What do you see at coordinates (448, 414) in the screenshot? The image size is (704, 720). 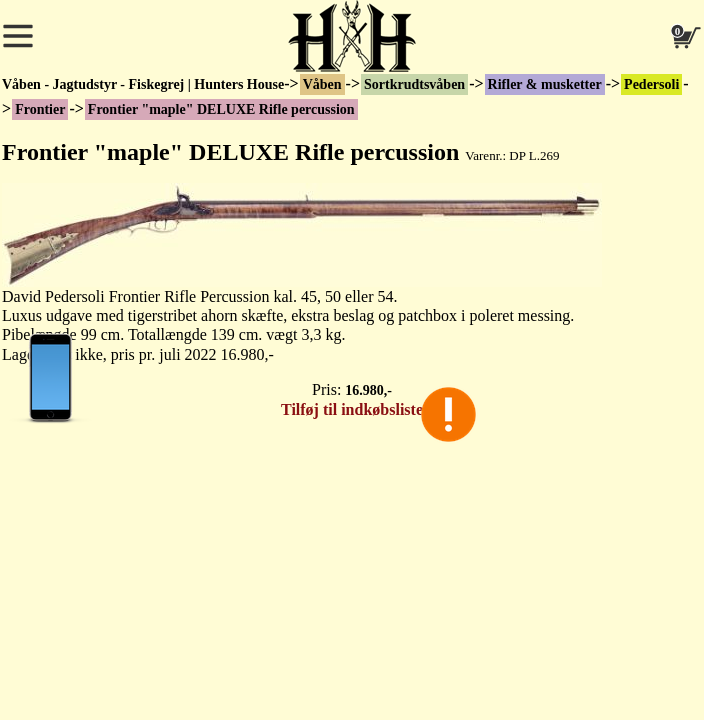 I see `indicates a warning or caution state` at bounding box center [448, 414].